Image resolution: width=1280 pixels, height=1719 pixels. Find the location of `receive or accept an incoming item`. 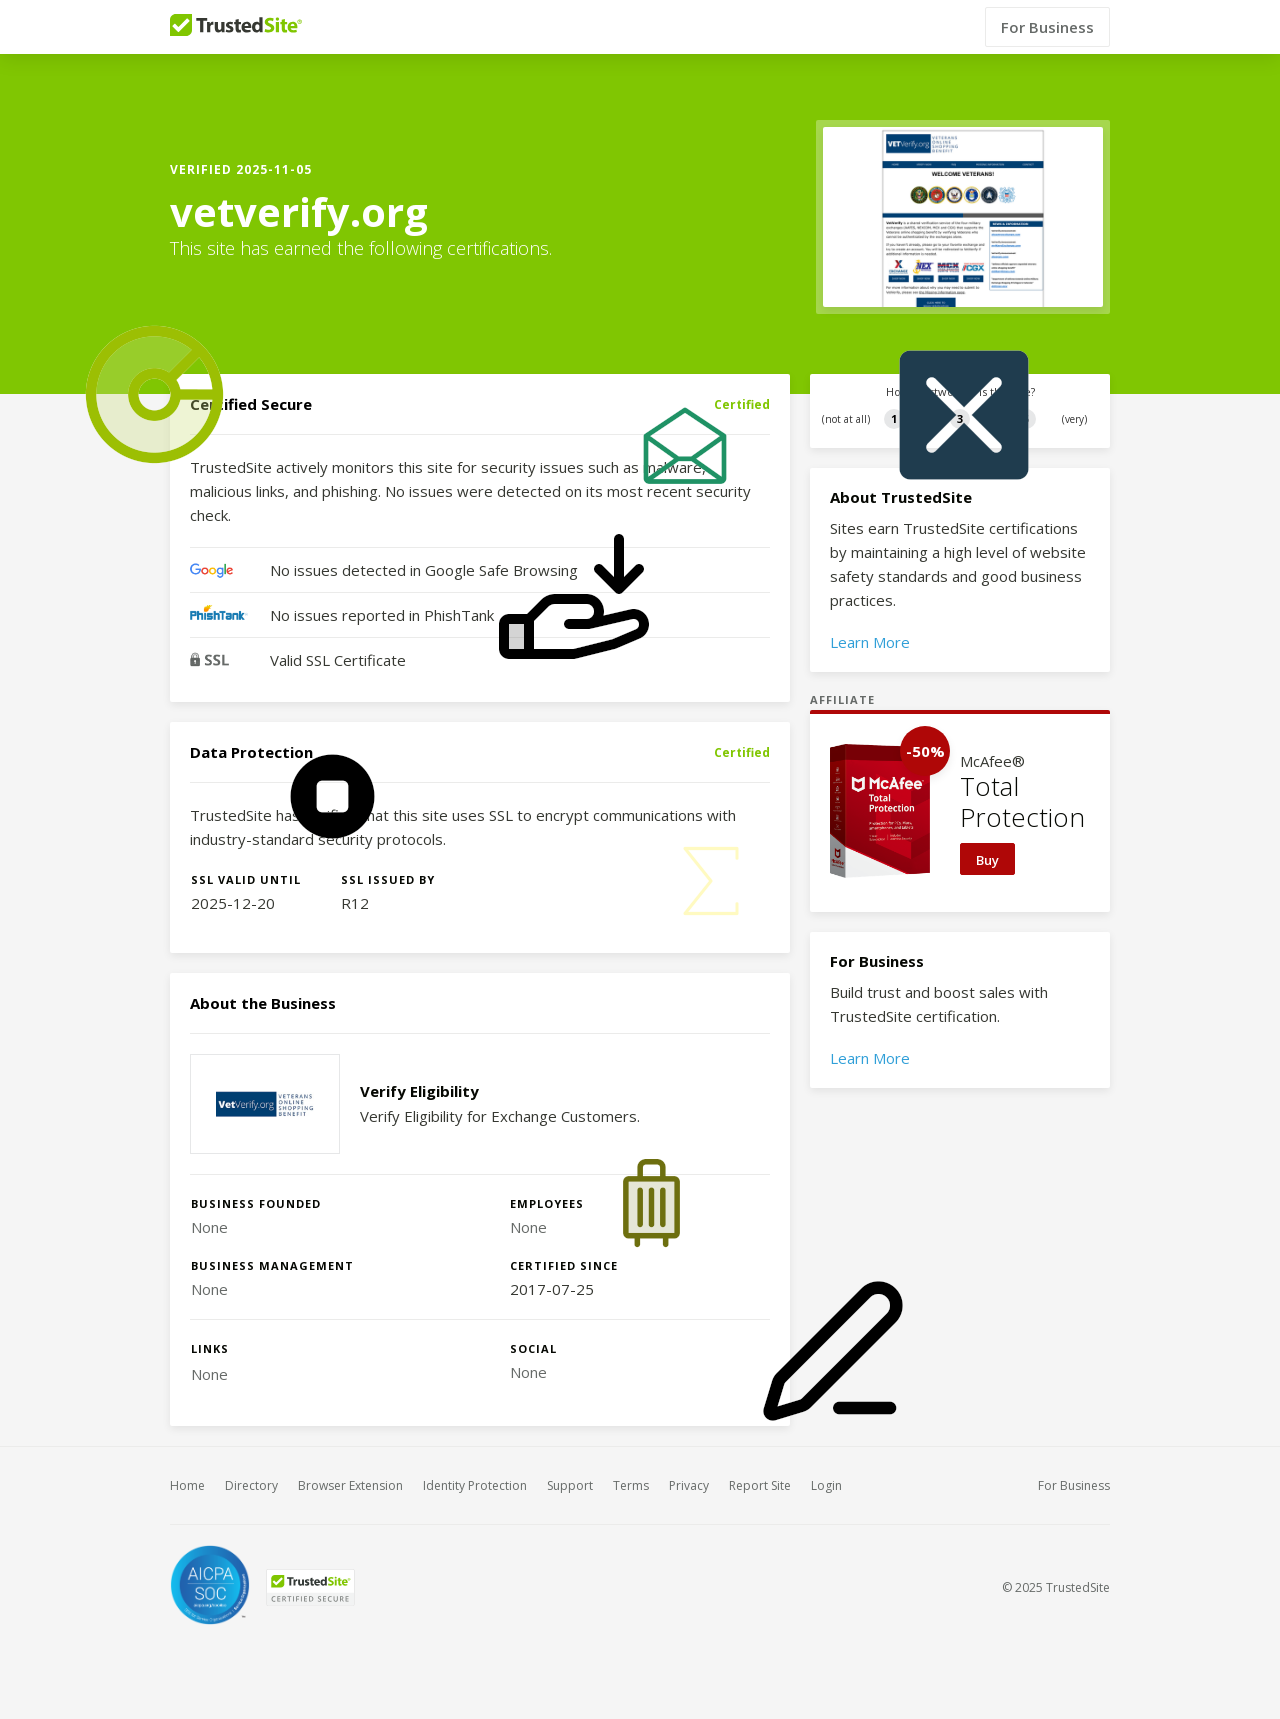

receive or accept an incoming item is located at coordinates (579, 604).